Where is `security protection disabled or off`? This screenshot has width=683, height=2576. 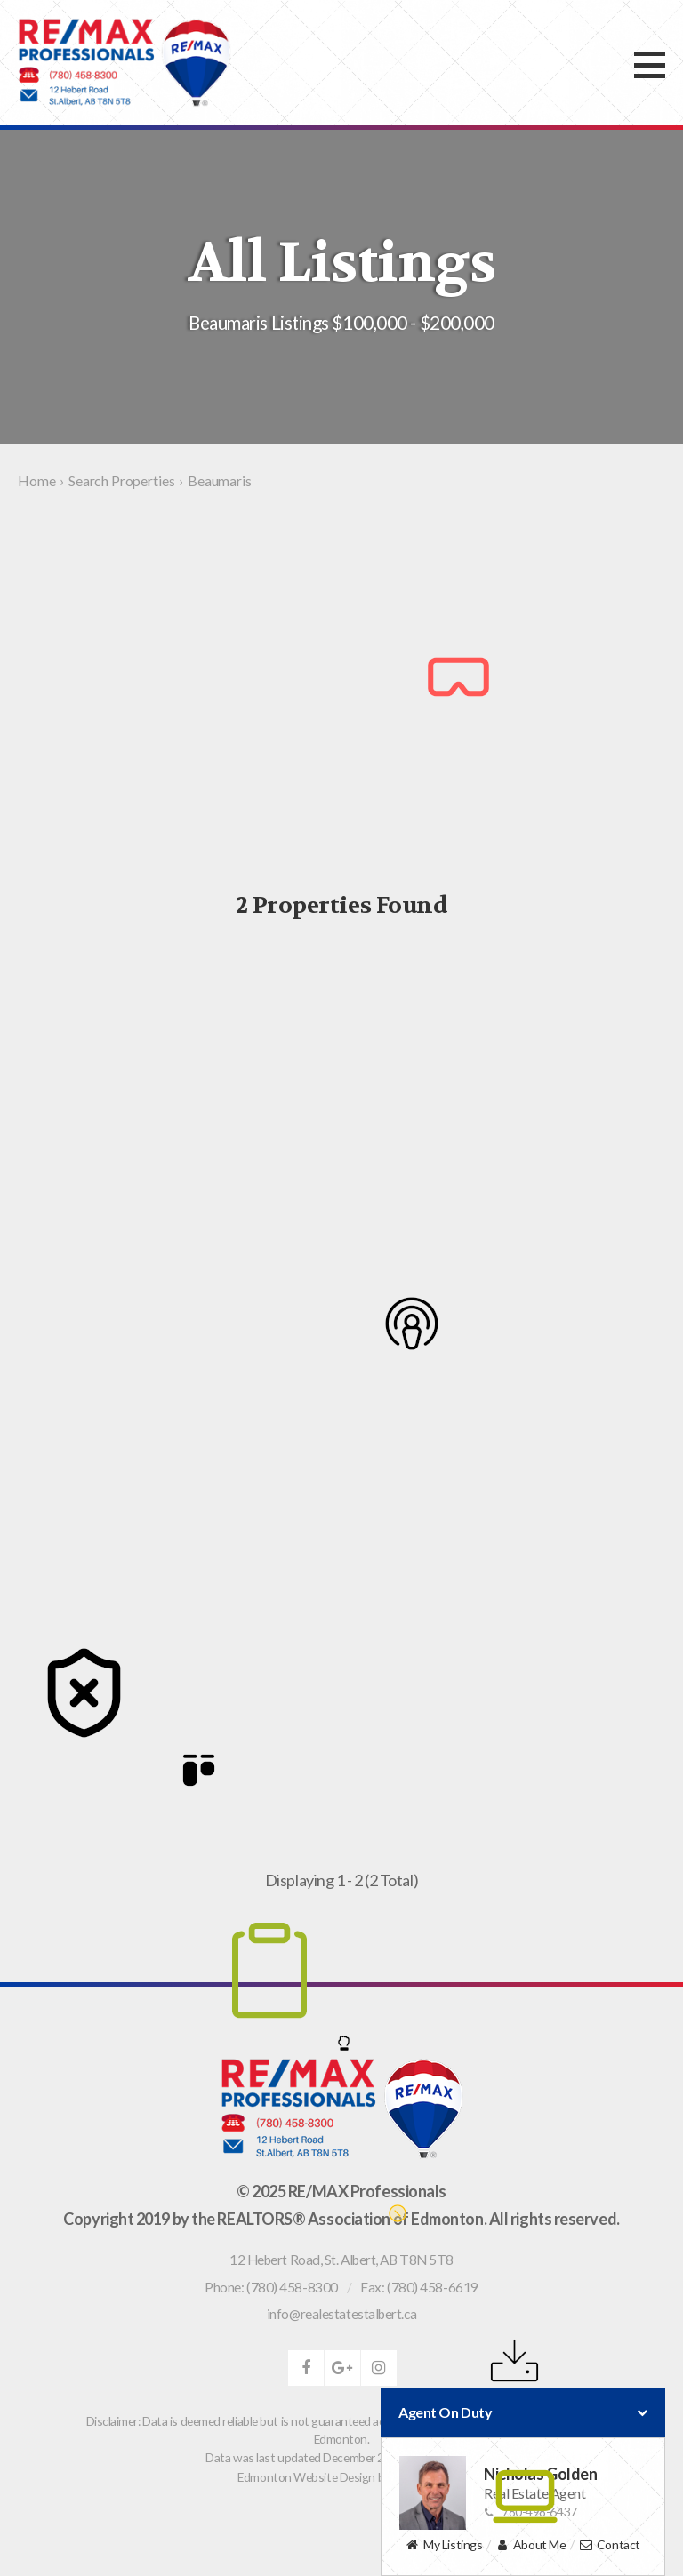
security protection disabled or off is located at coordinates (84, 1692).